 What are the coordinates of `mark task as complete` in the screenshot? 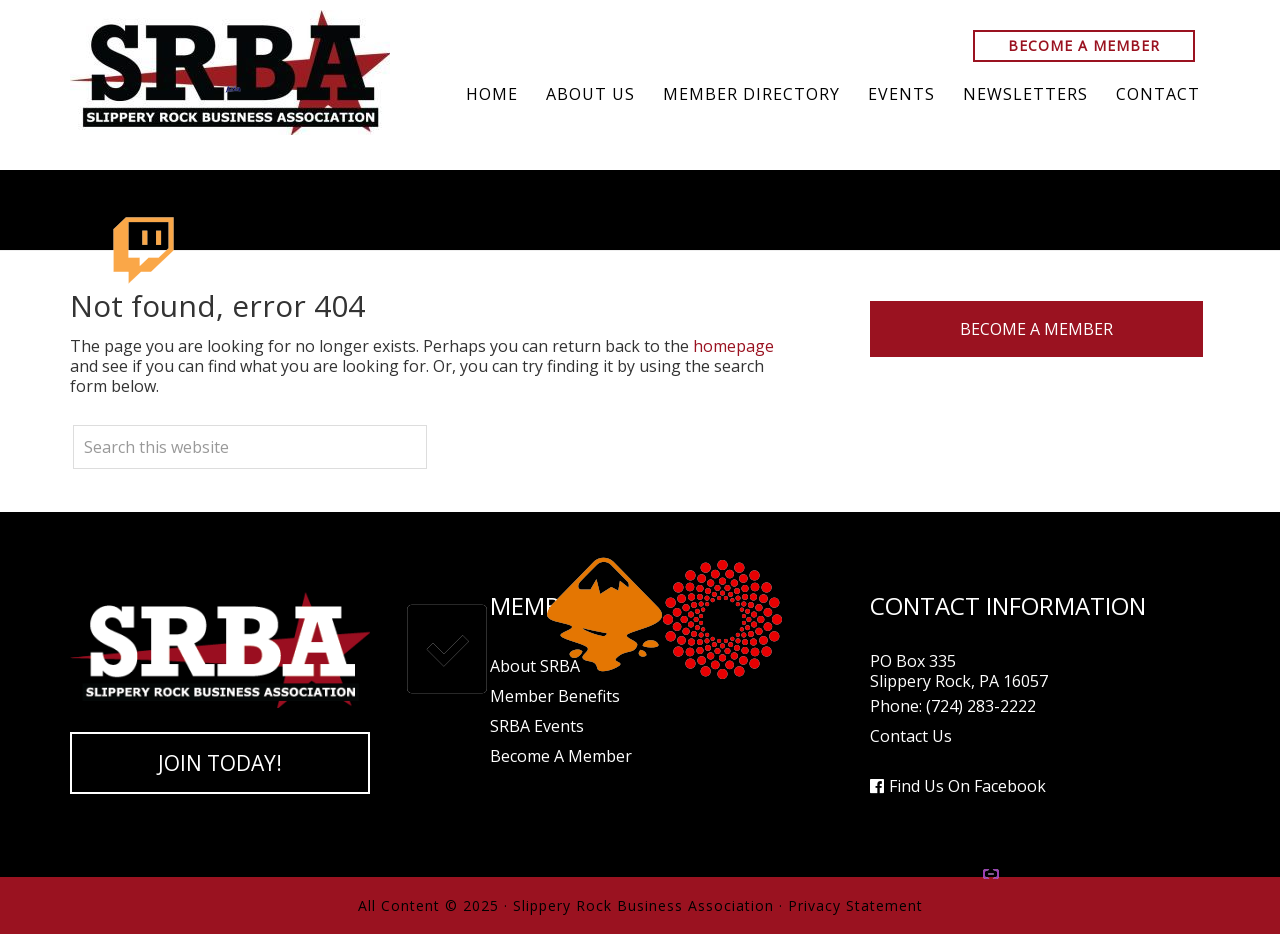 It's located at (447, 649).